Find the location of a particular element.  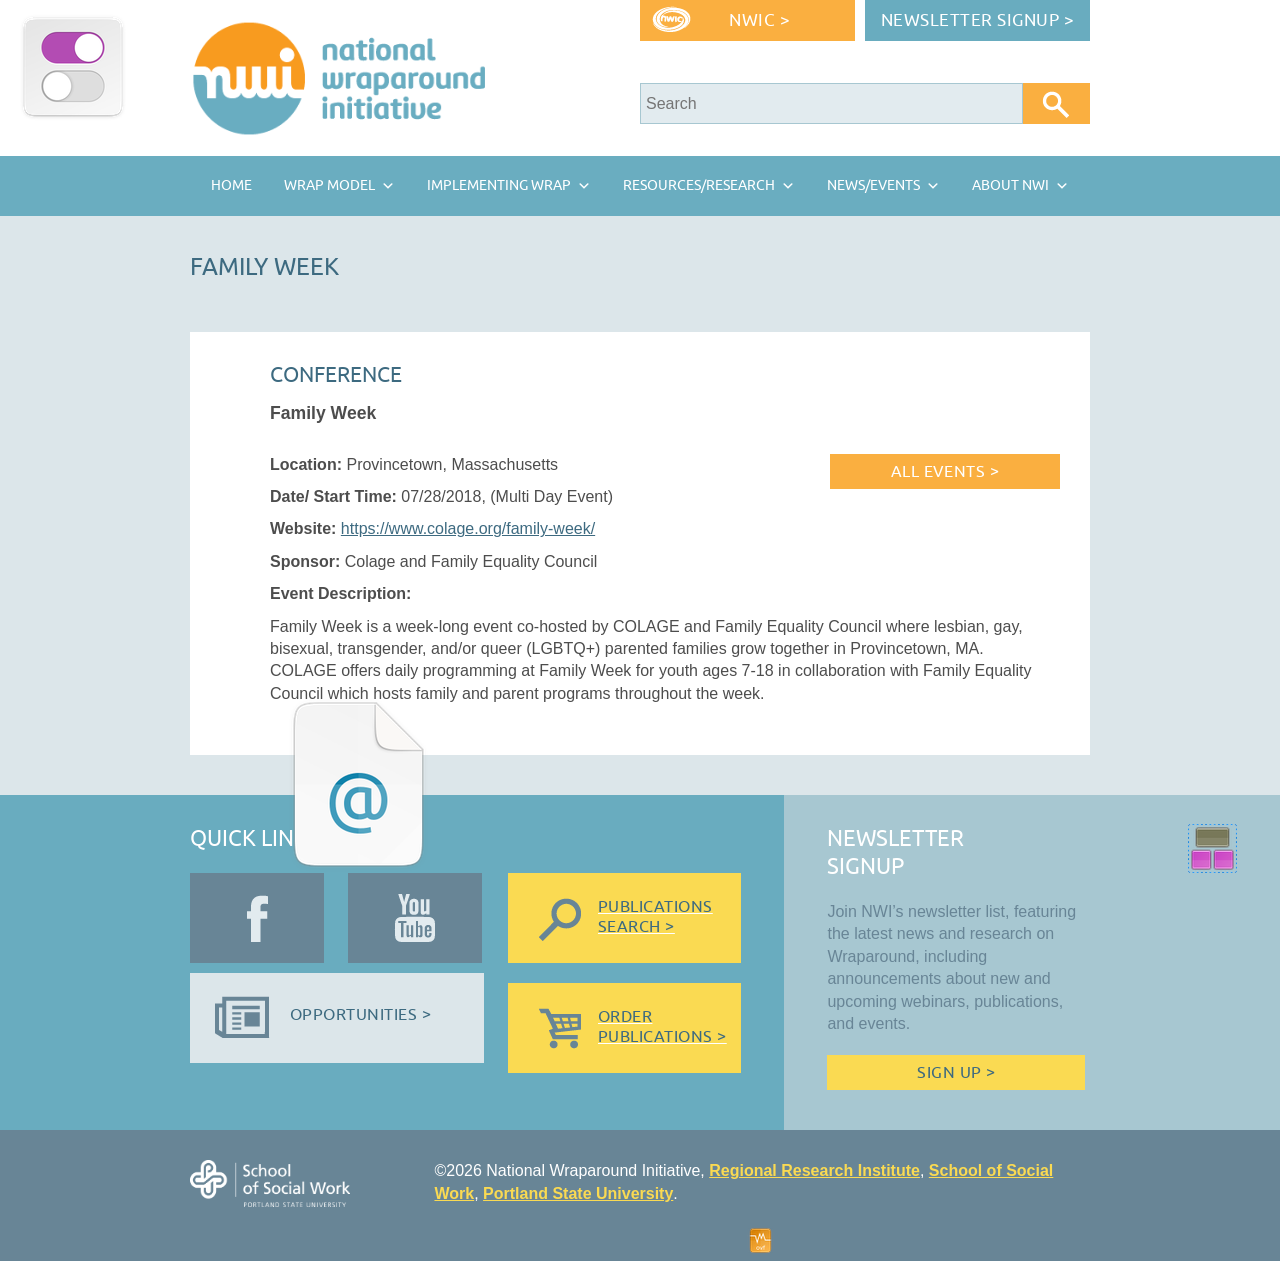

a VirtualBox OVF virtual machine file is located at coordinates (760, 1240).